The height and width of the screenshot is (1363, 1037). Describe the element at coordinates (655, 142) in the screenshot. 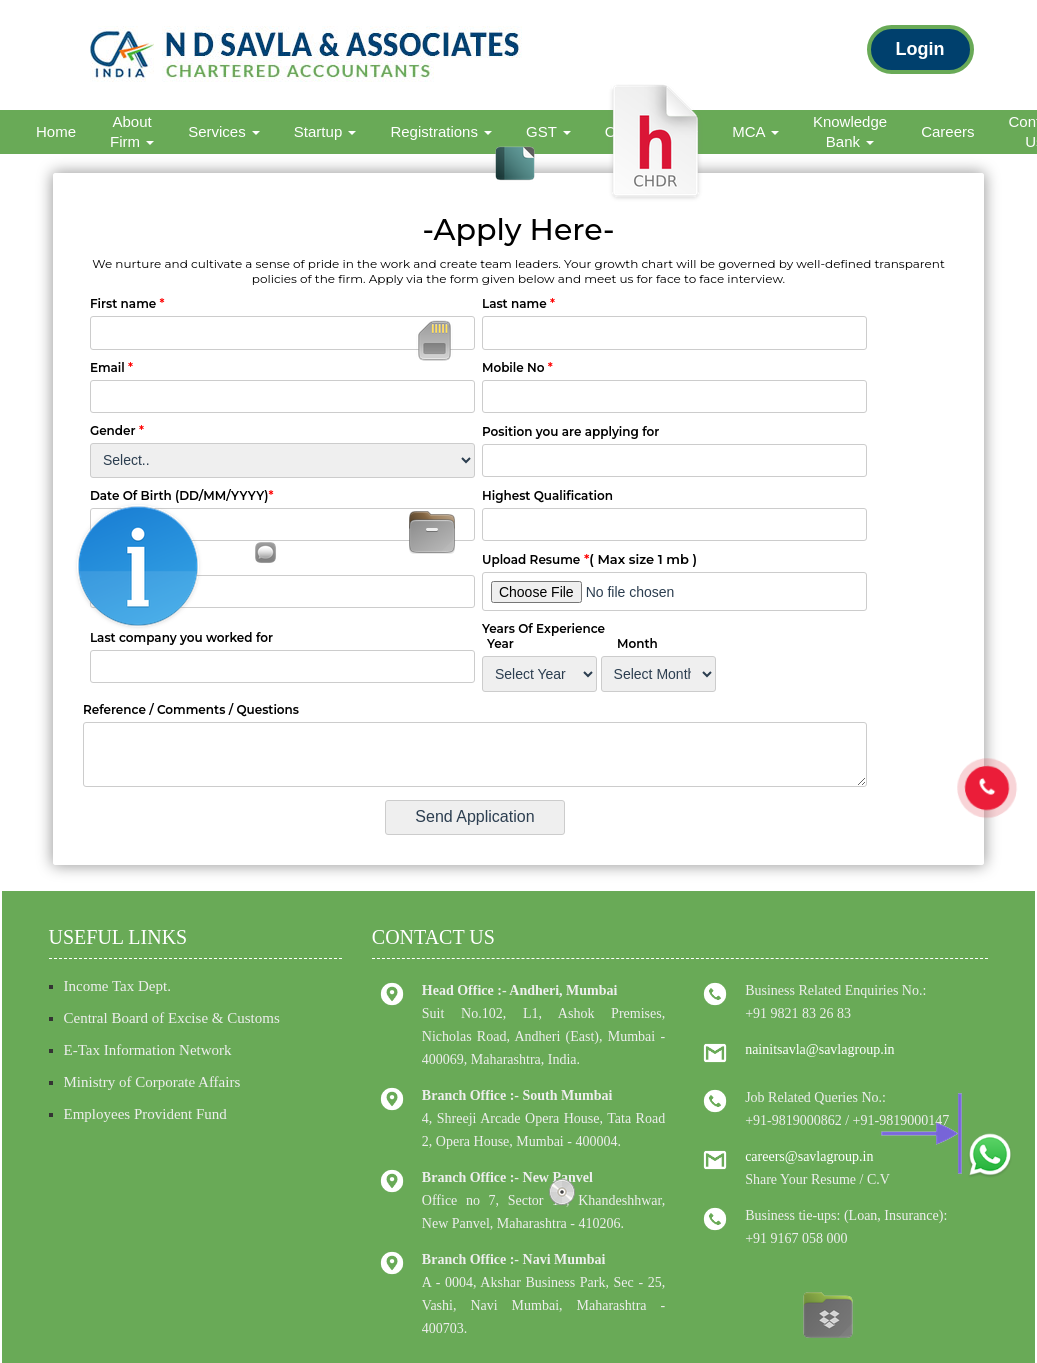

I see `a C/C++ header file (.h)` at that location.